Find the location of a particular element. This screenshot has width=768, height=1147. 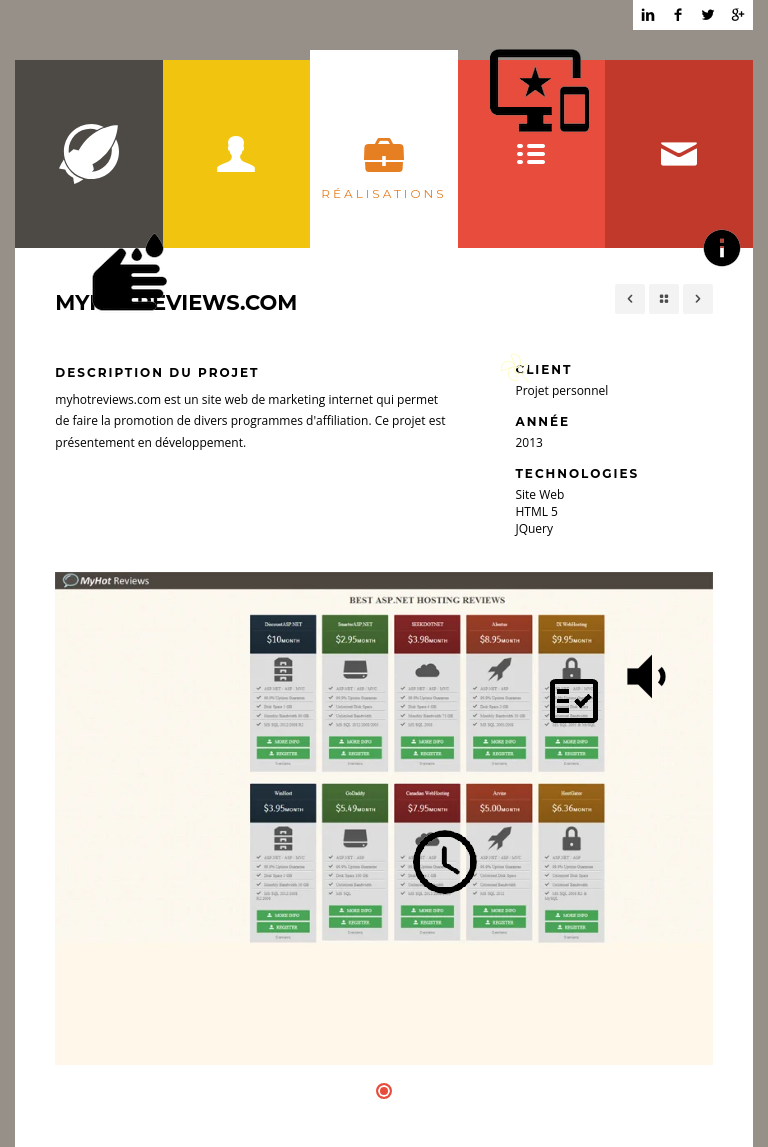

decorative element indicating playfulness or childhood themes is located at coordinates (515, 368).